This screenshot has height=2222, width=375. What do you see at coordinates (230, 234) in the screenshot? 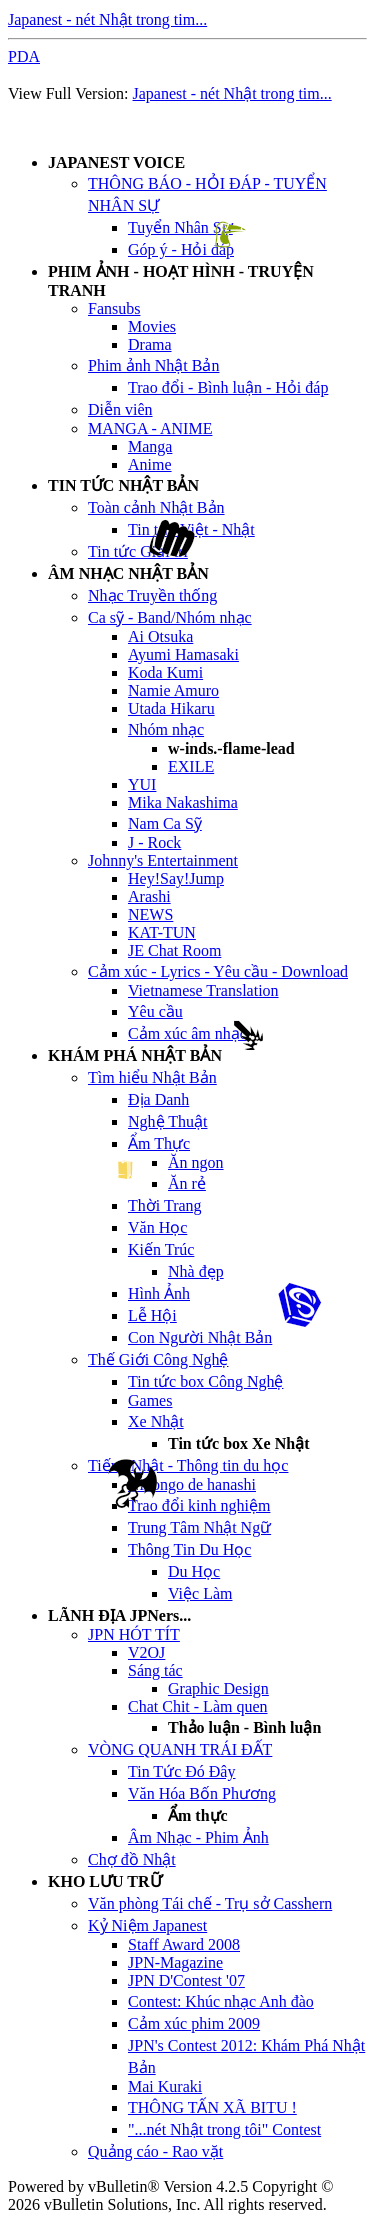
I see `decorative toucan icon for a tropical-themed game or app` at bounding box center [230, 234].